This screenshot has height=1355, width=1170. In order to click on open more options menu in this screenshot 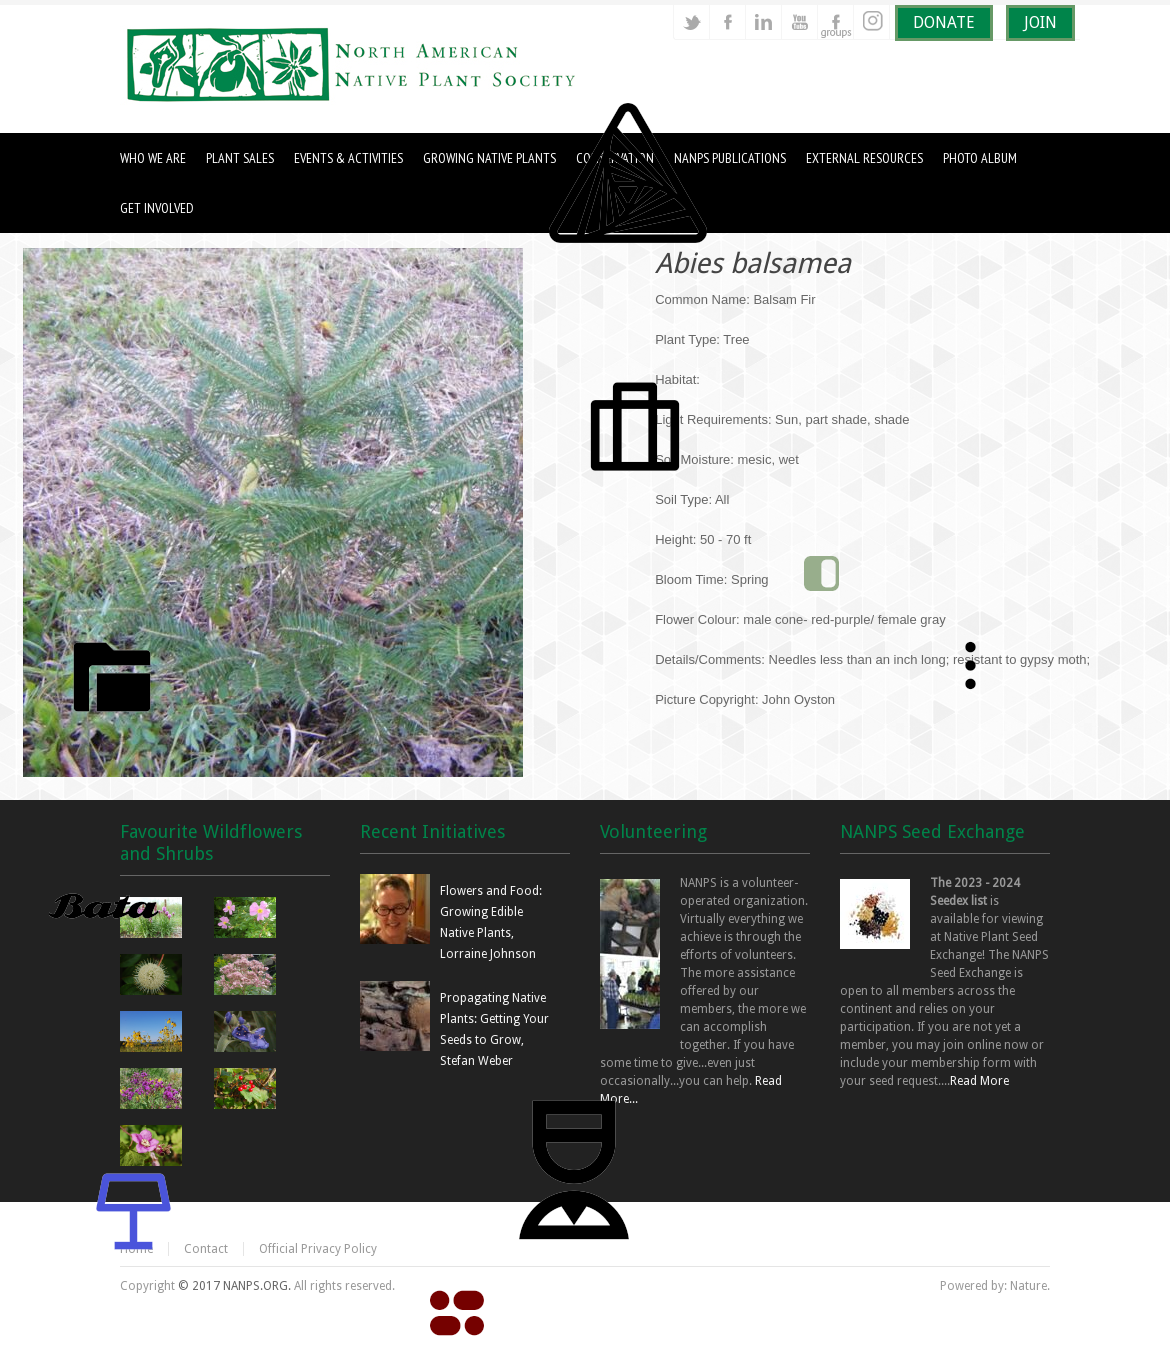, I will do `click(970, 665)`.